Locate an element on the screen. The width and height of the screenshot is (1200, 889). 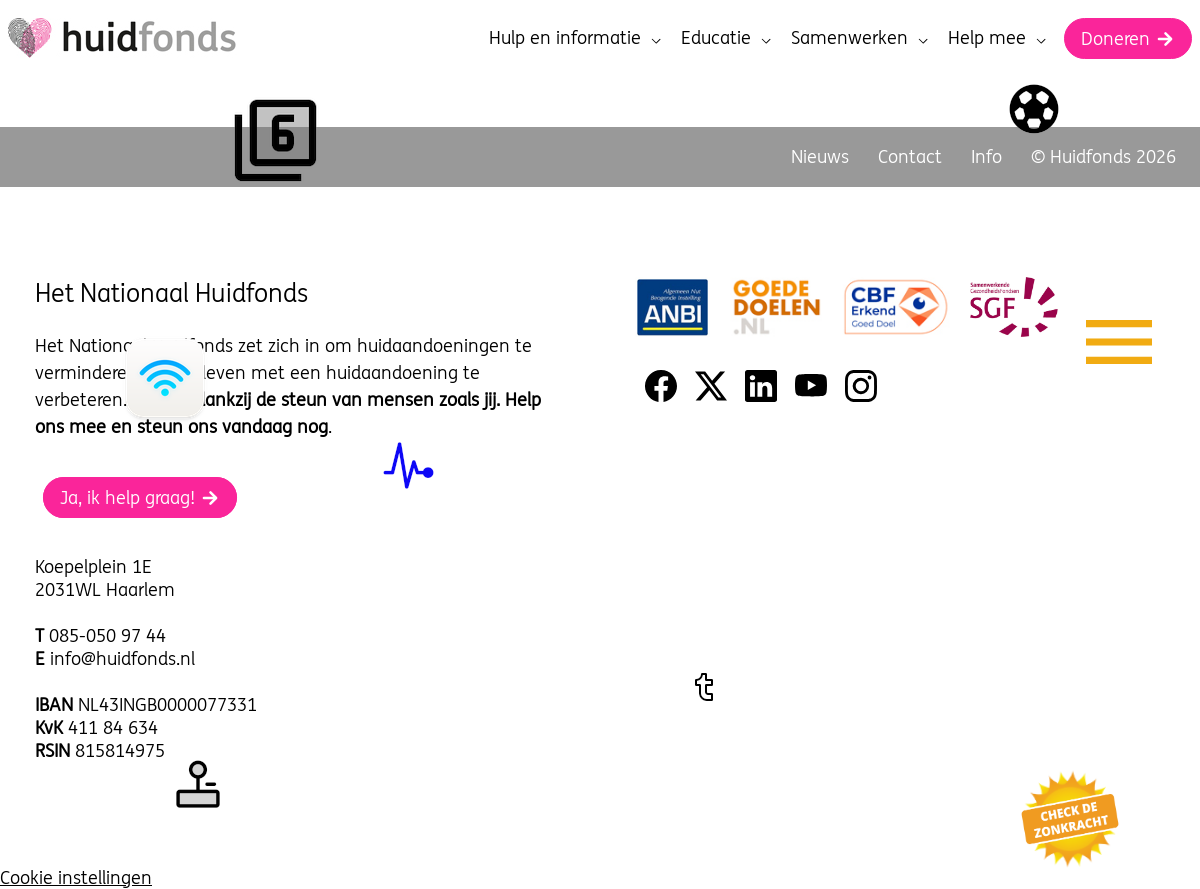
access game controls or gaming mode is located at coordinates (198, 786).